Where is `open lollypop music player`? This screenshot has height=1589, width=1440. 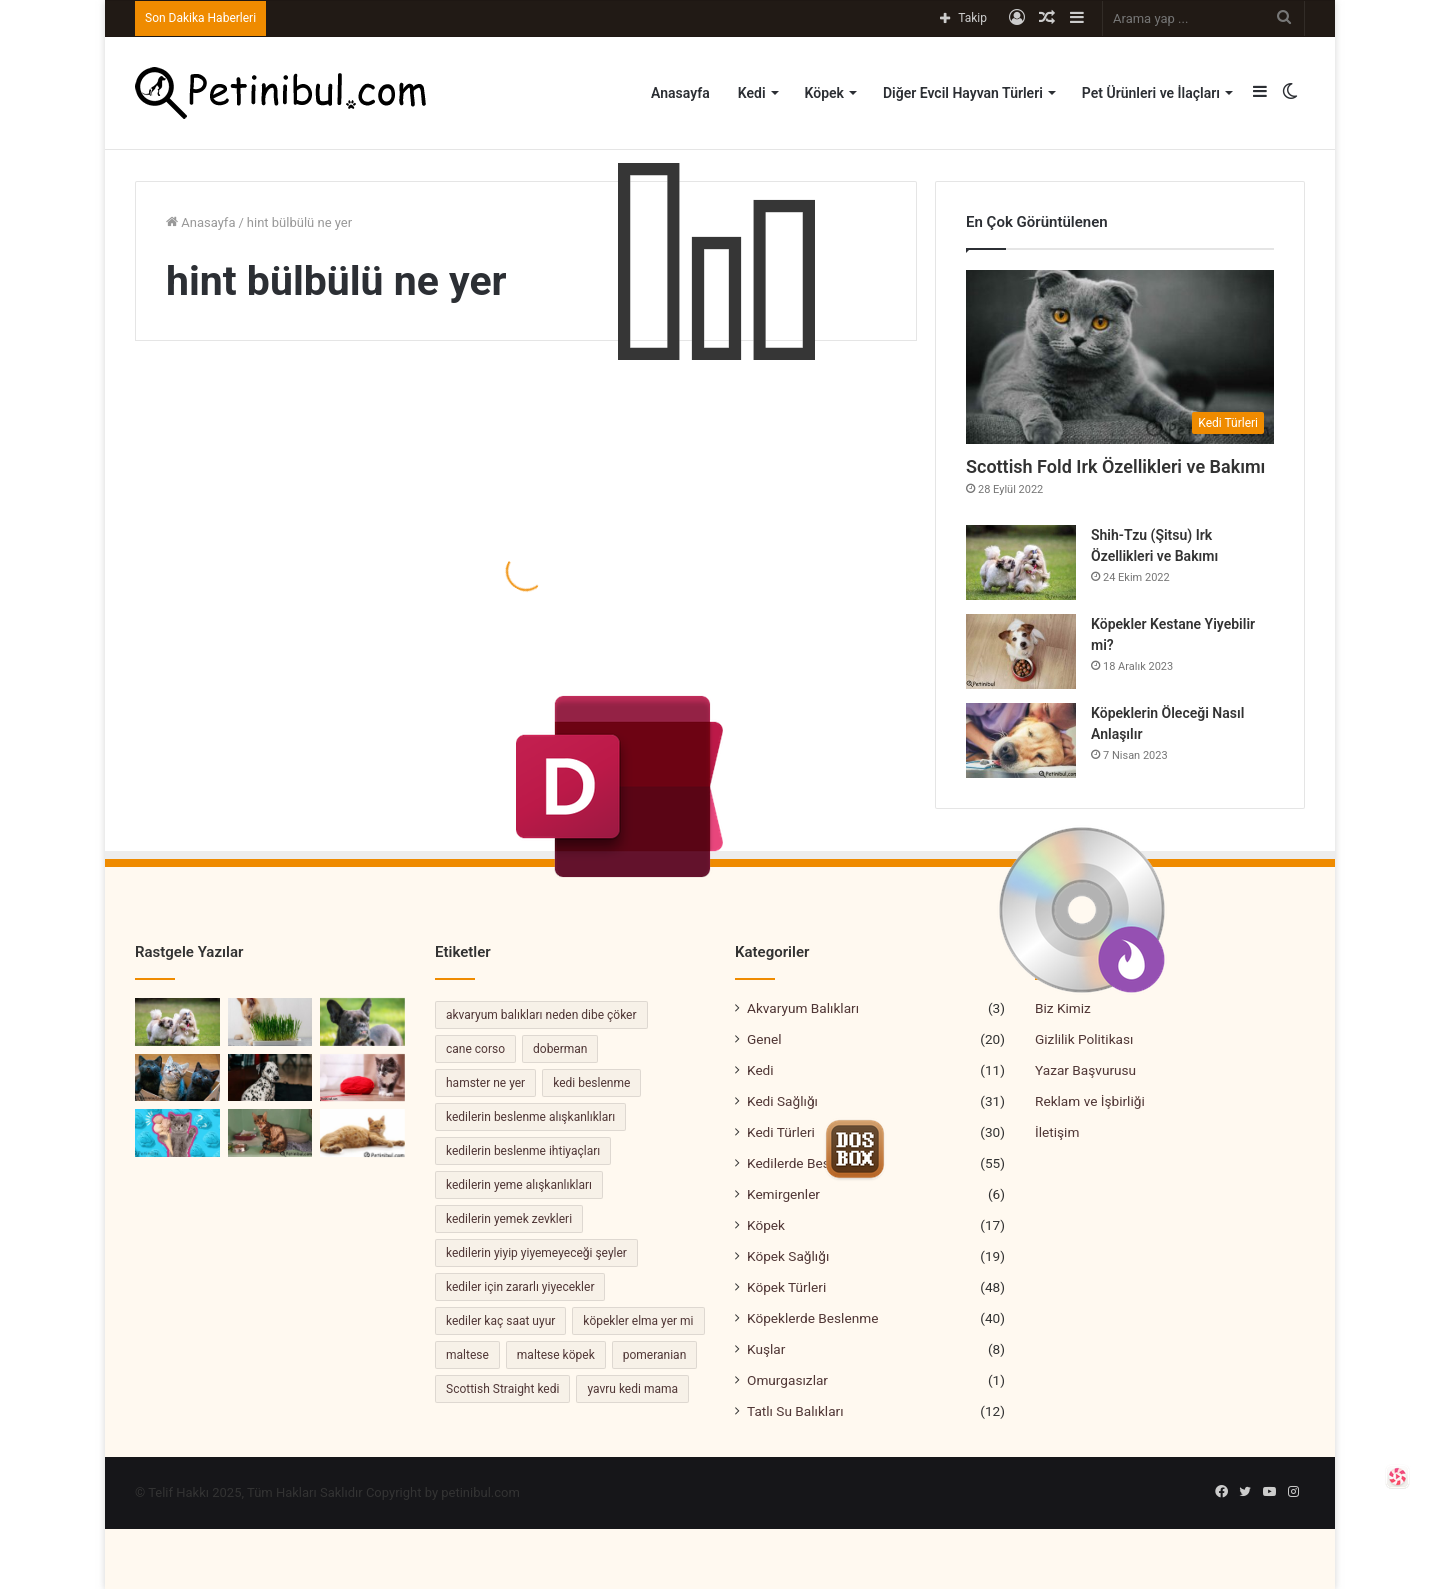 open lollypop music player is located at coordinates (1397, 1476).